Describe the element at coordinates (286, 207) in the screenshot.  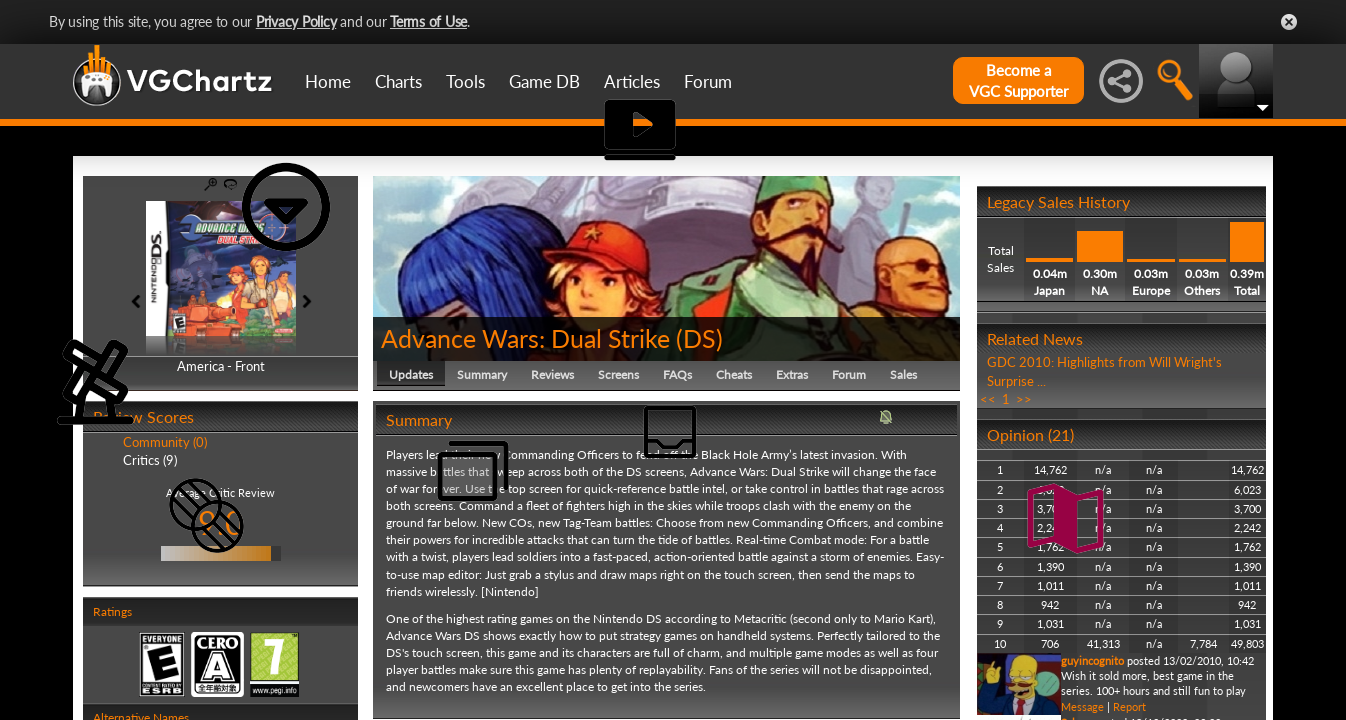
I see `expand dropdown menu` at that location.